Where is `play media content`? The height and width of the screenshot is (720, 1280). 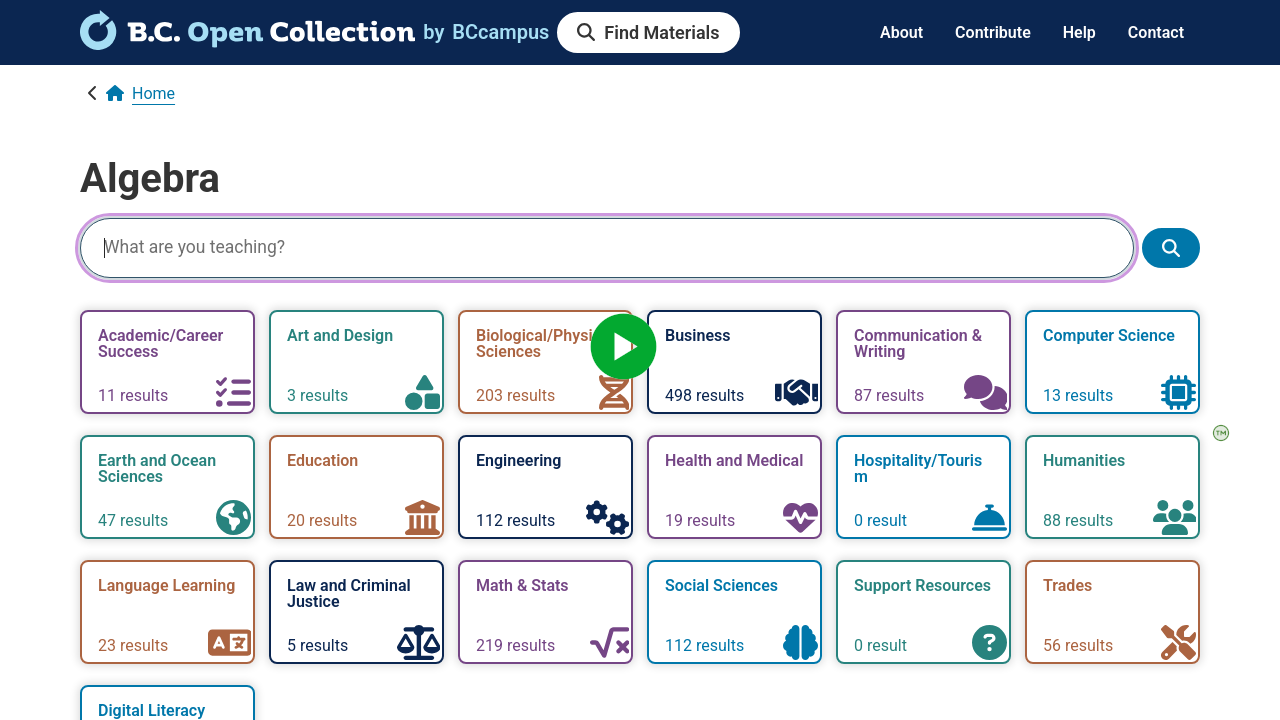 play media content is located at coordinates (623, 346).